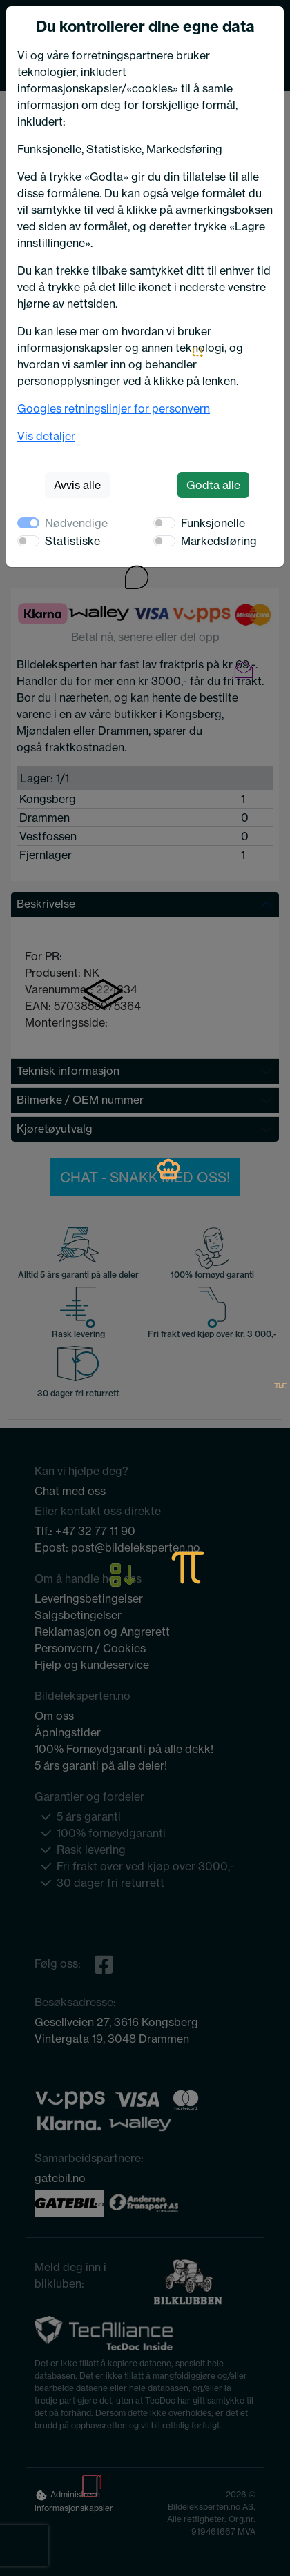 Image resolution: width=290 pixels, height=2576 pixels. Describe the element at coordinates (90, 2486) in the screenshot. I see `towel or linen available at this location` at that location.